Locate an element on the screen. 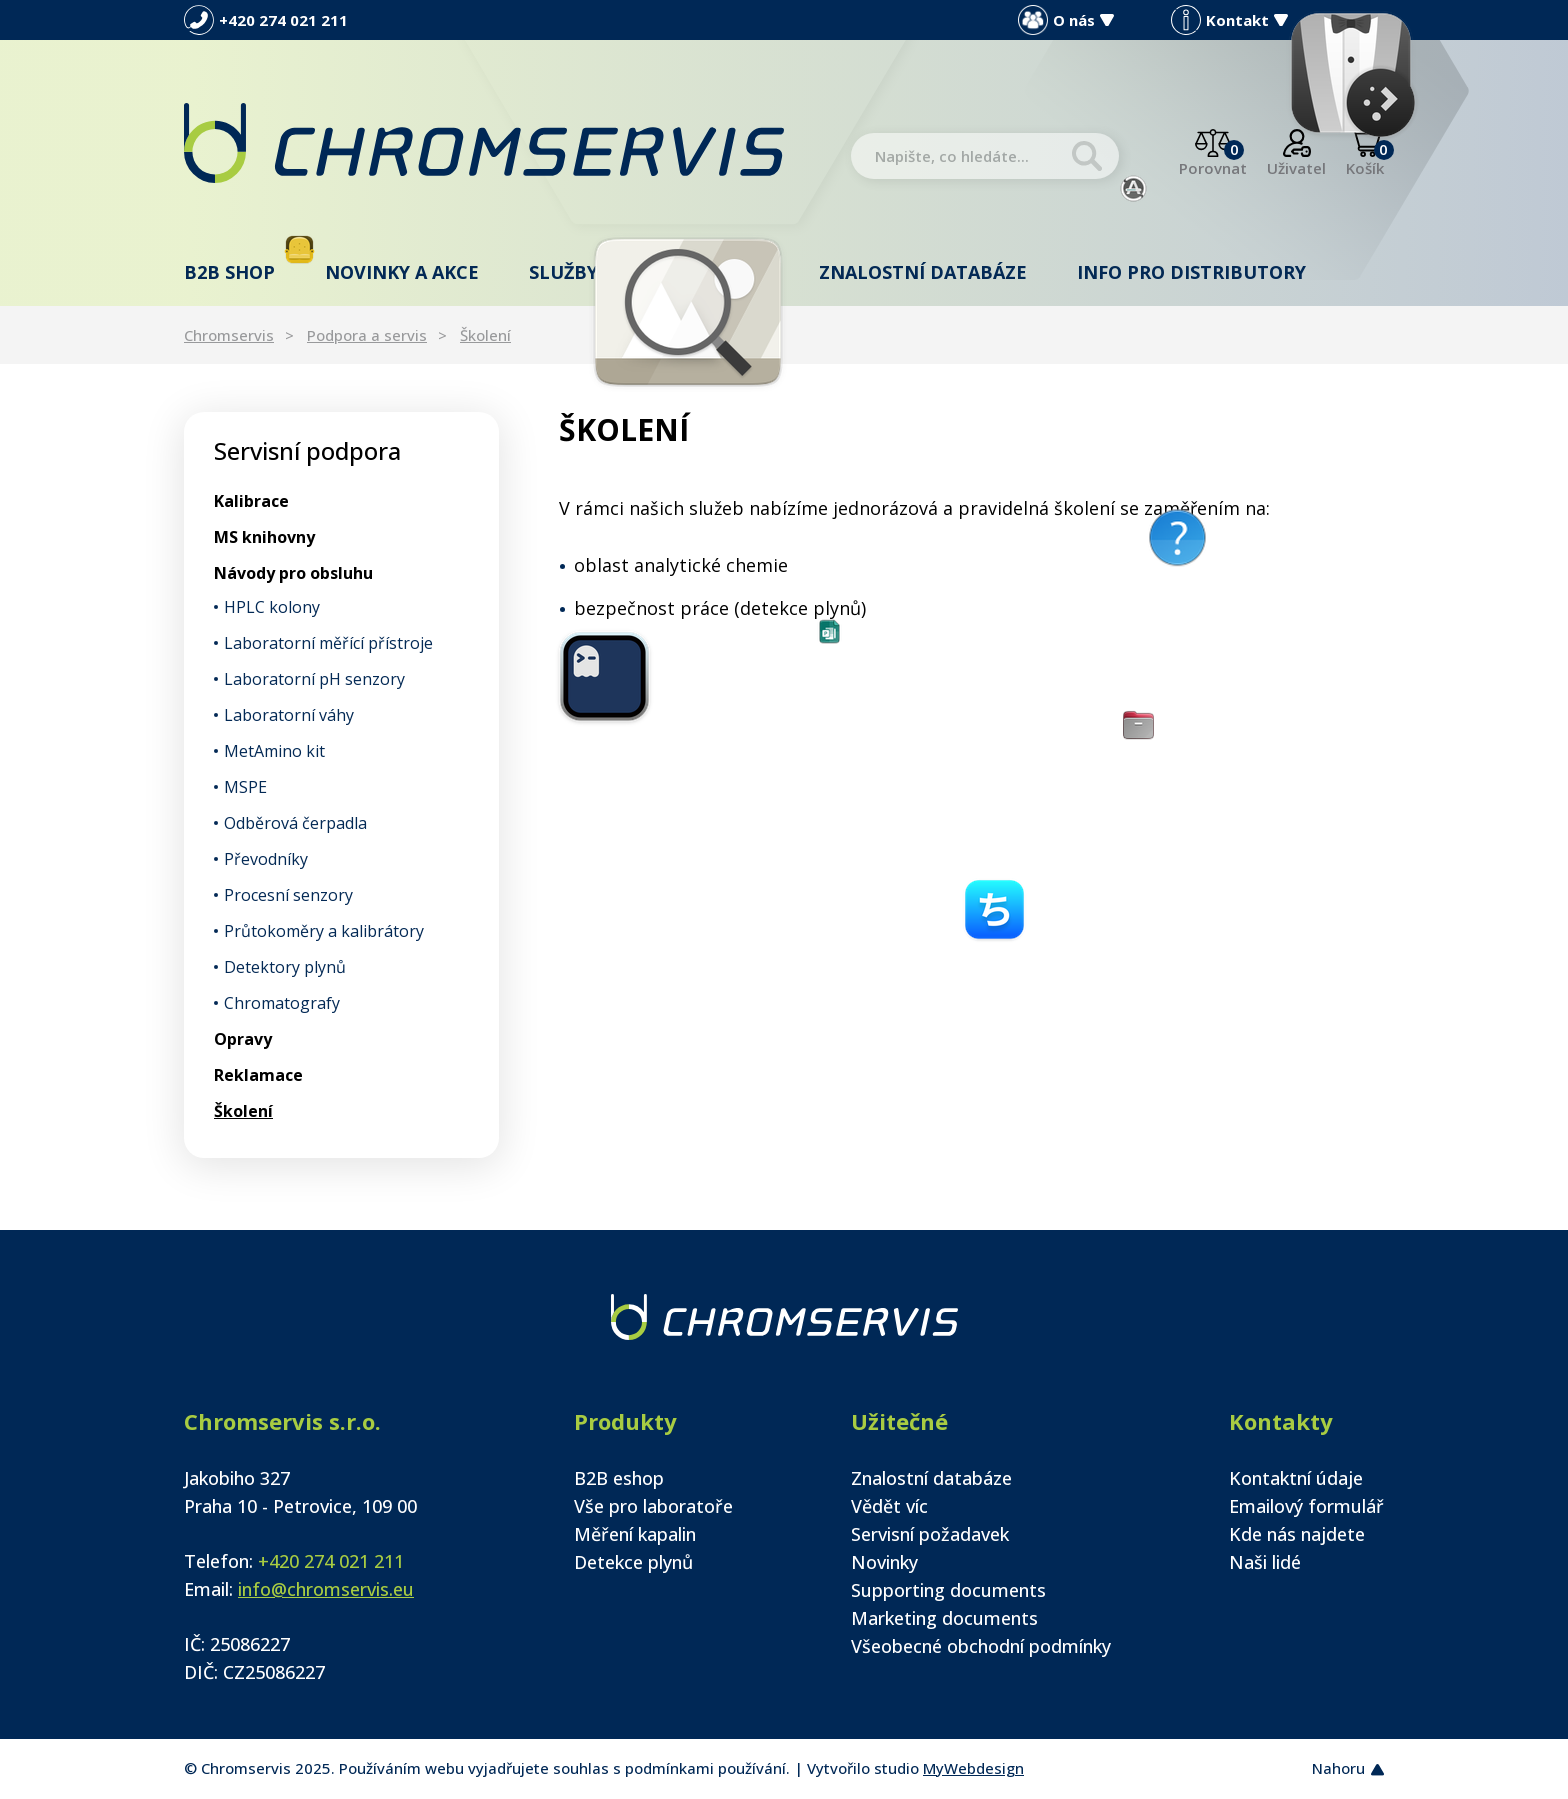 This screenshot has height=1799, width=1568. open ibus-anthy japanese input method settings is located at coordinates (994, 909).